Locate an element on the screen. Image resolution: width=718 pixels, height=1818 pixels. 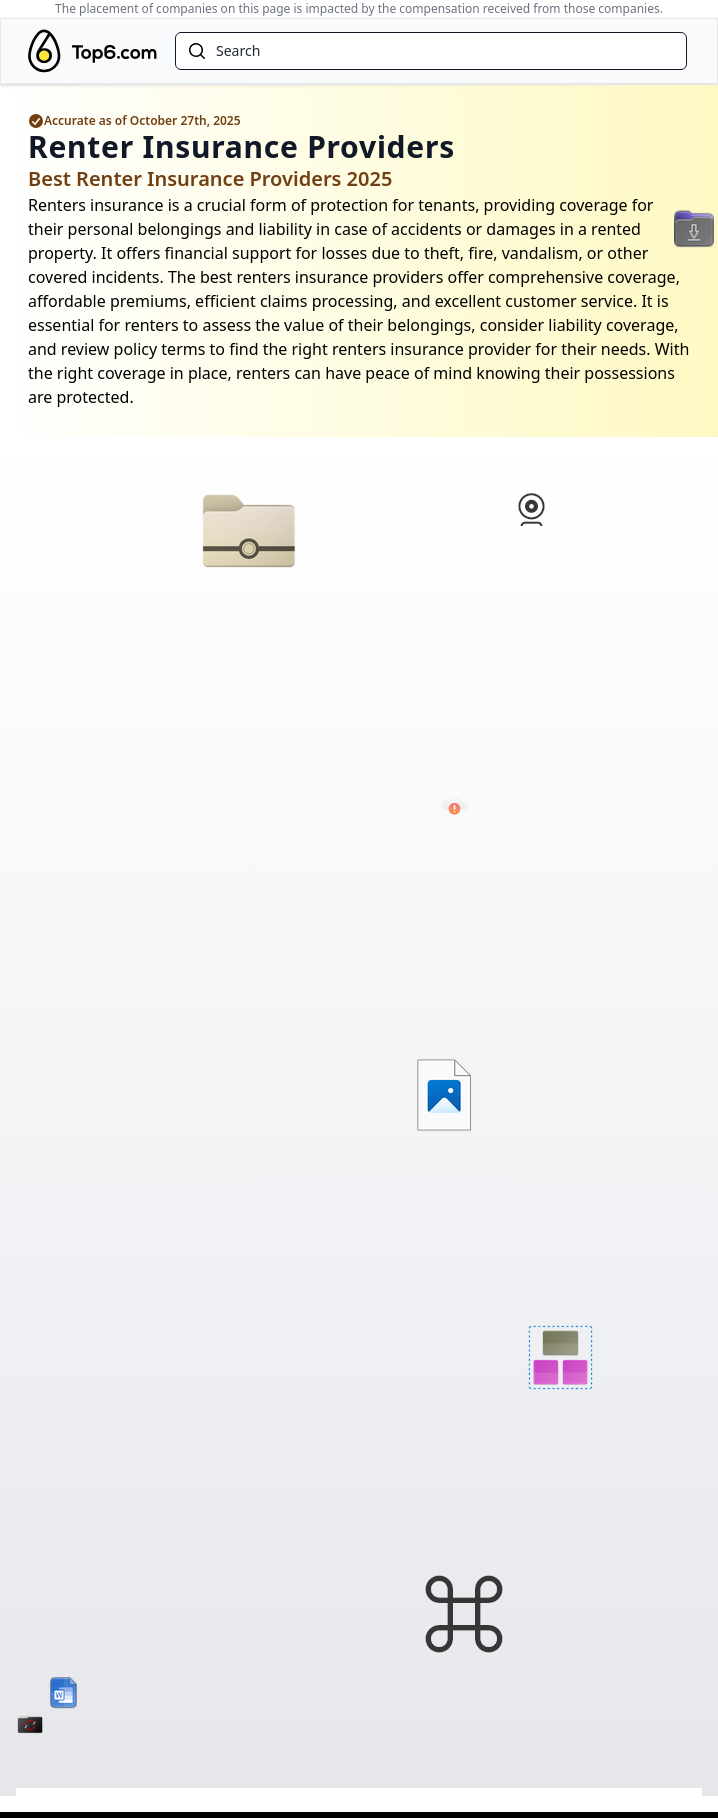
folder containing OpenShift project files is located at coordinates (30, 1724).